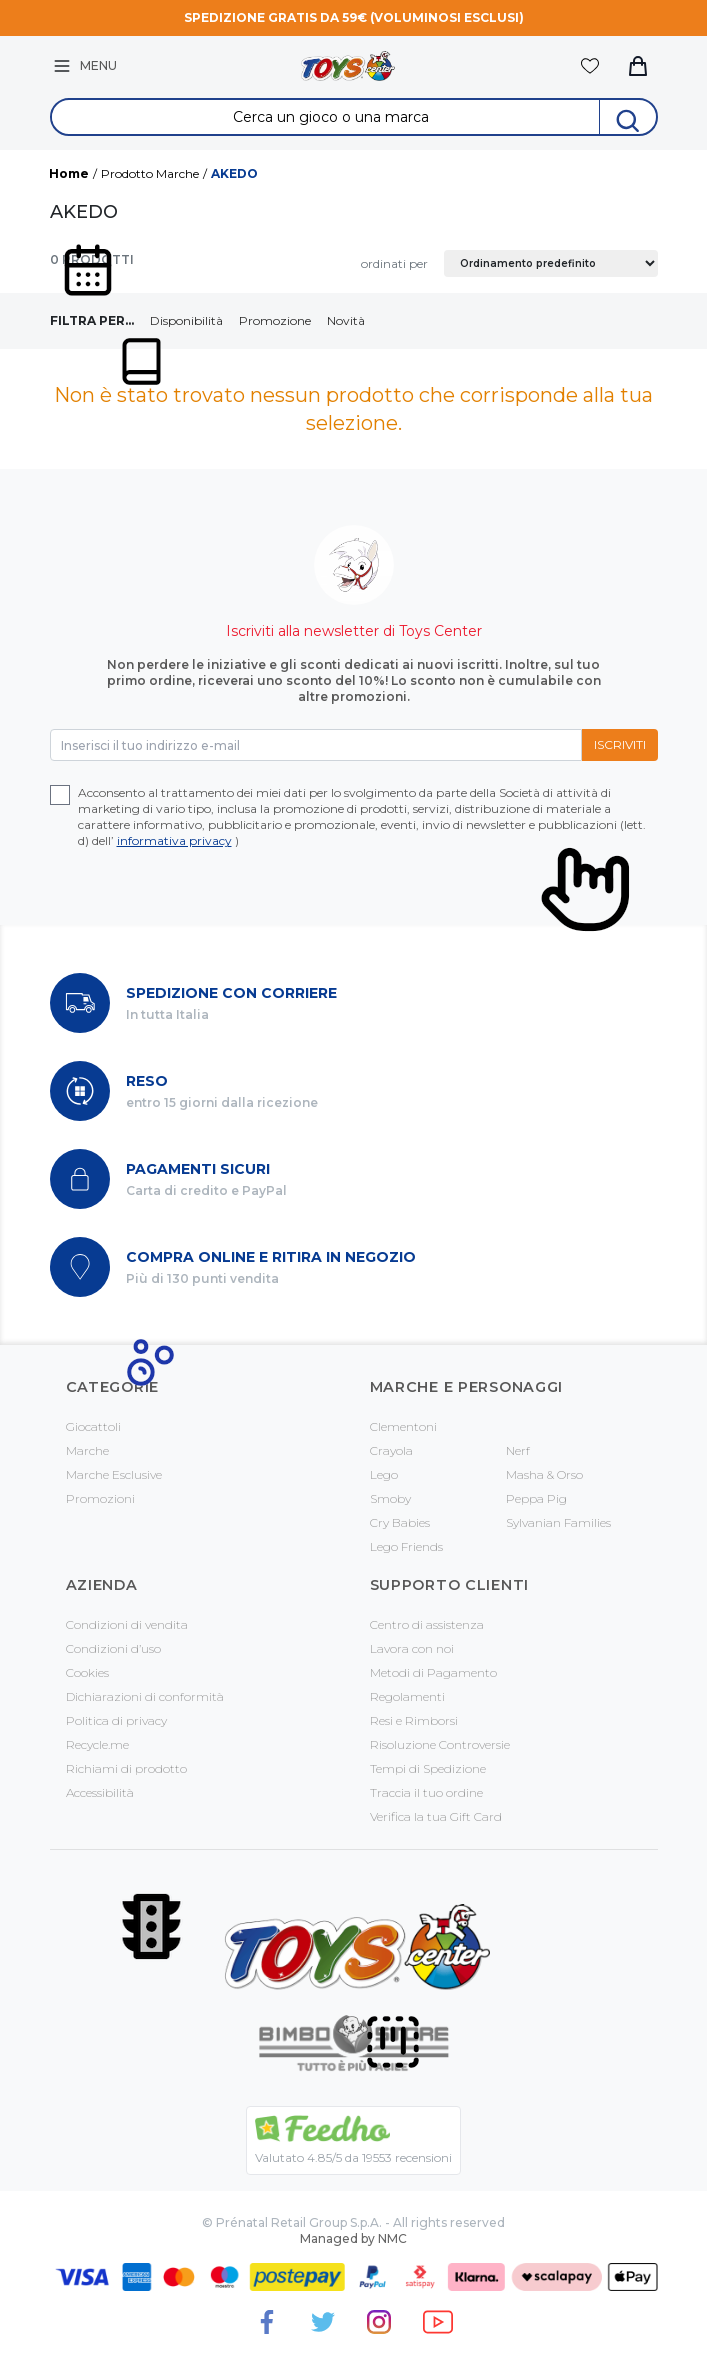  Describe the element at coordinates (141, 361) in the screenshot. I see `open library or reading list` at that location.